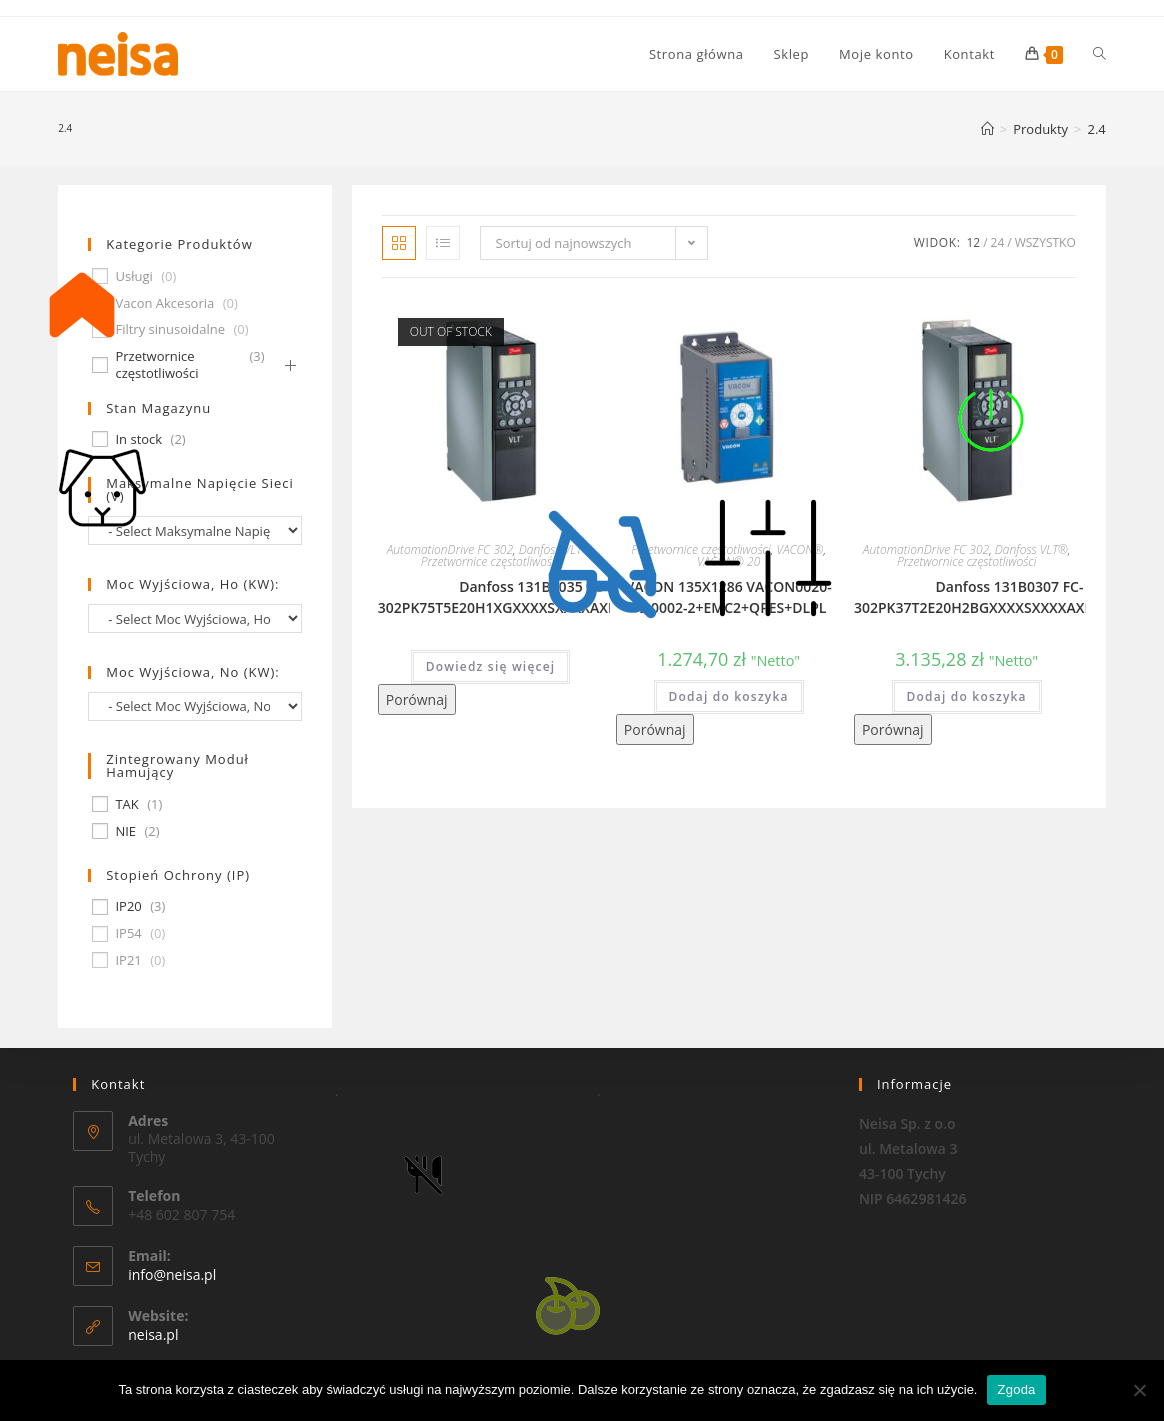 The image size is (1164, 1421). I want to click on disable reading mode, so click(602, 564).